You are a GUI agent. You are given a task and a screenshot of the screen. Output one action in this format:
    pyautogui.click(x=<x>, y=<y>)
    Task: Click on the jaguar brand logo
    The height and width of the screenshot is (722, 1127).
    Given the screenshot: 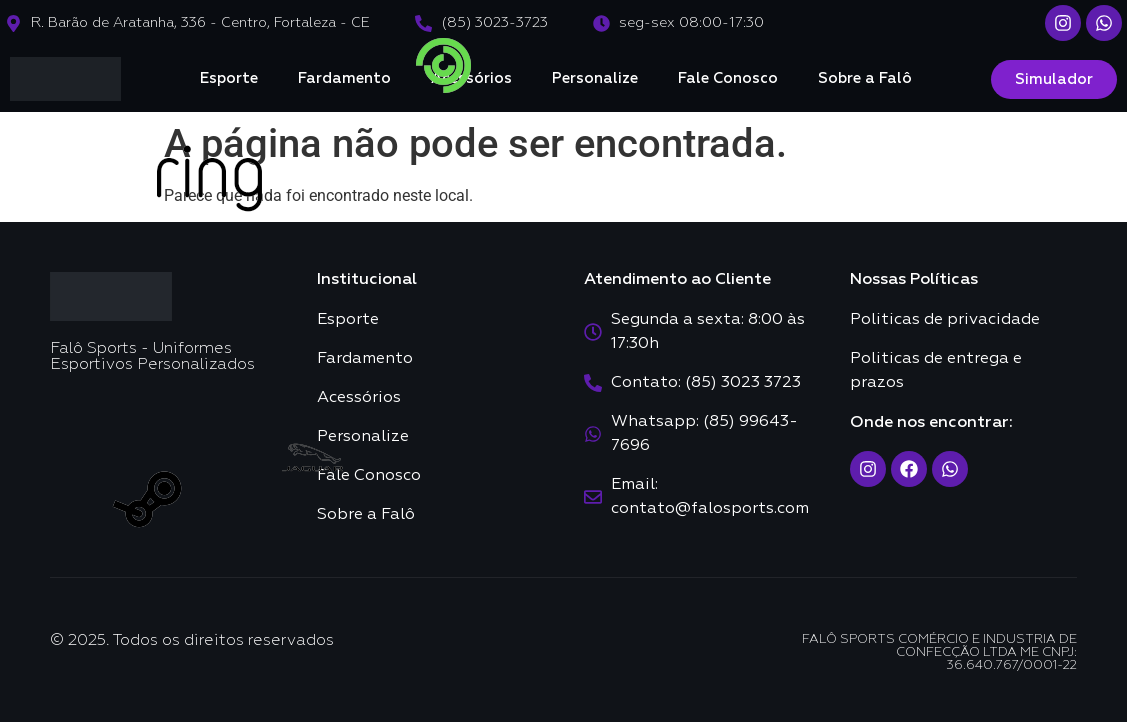 What is the action you would take?
    pyautogui.click(x=312, y=457)
    